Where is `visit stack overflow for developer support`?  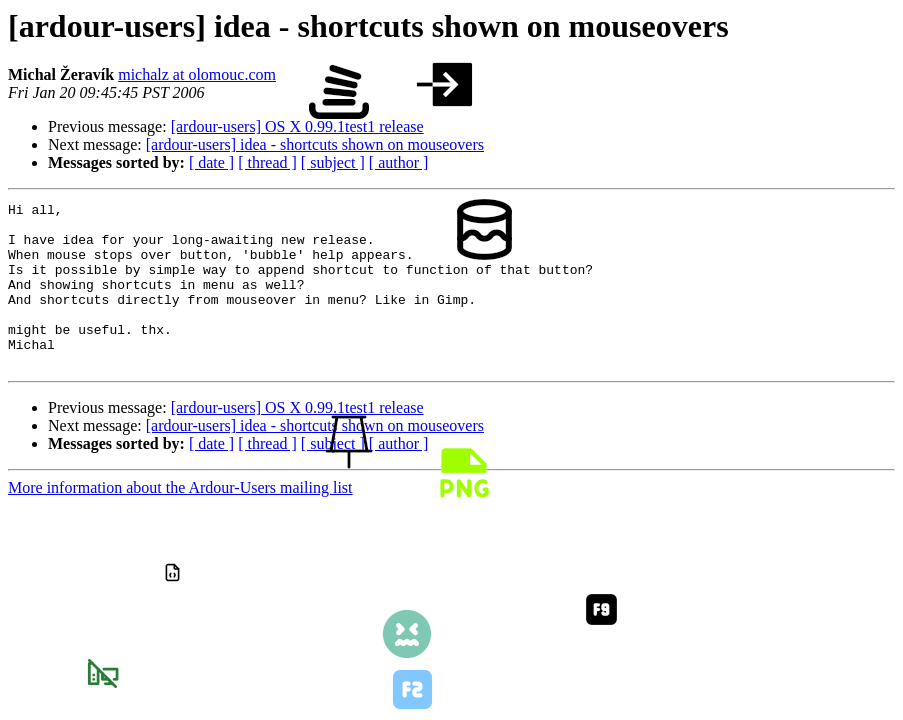
visit stack overflow for developer support is located at coordinates (339, 89).